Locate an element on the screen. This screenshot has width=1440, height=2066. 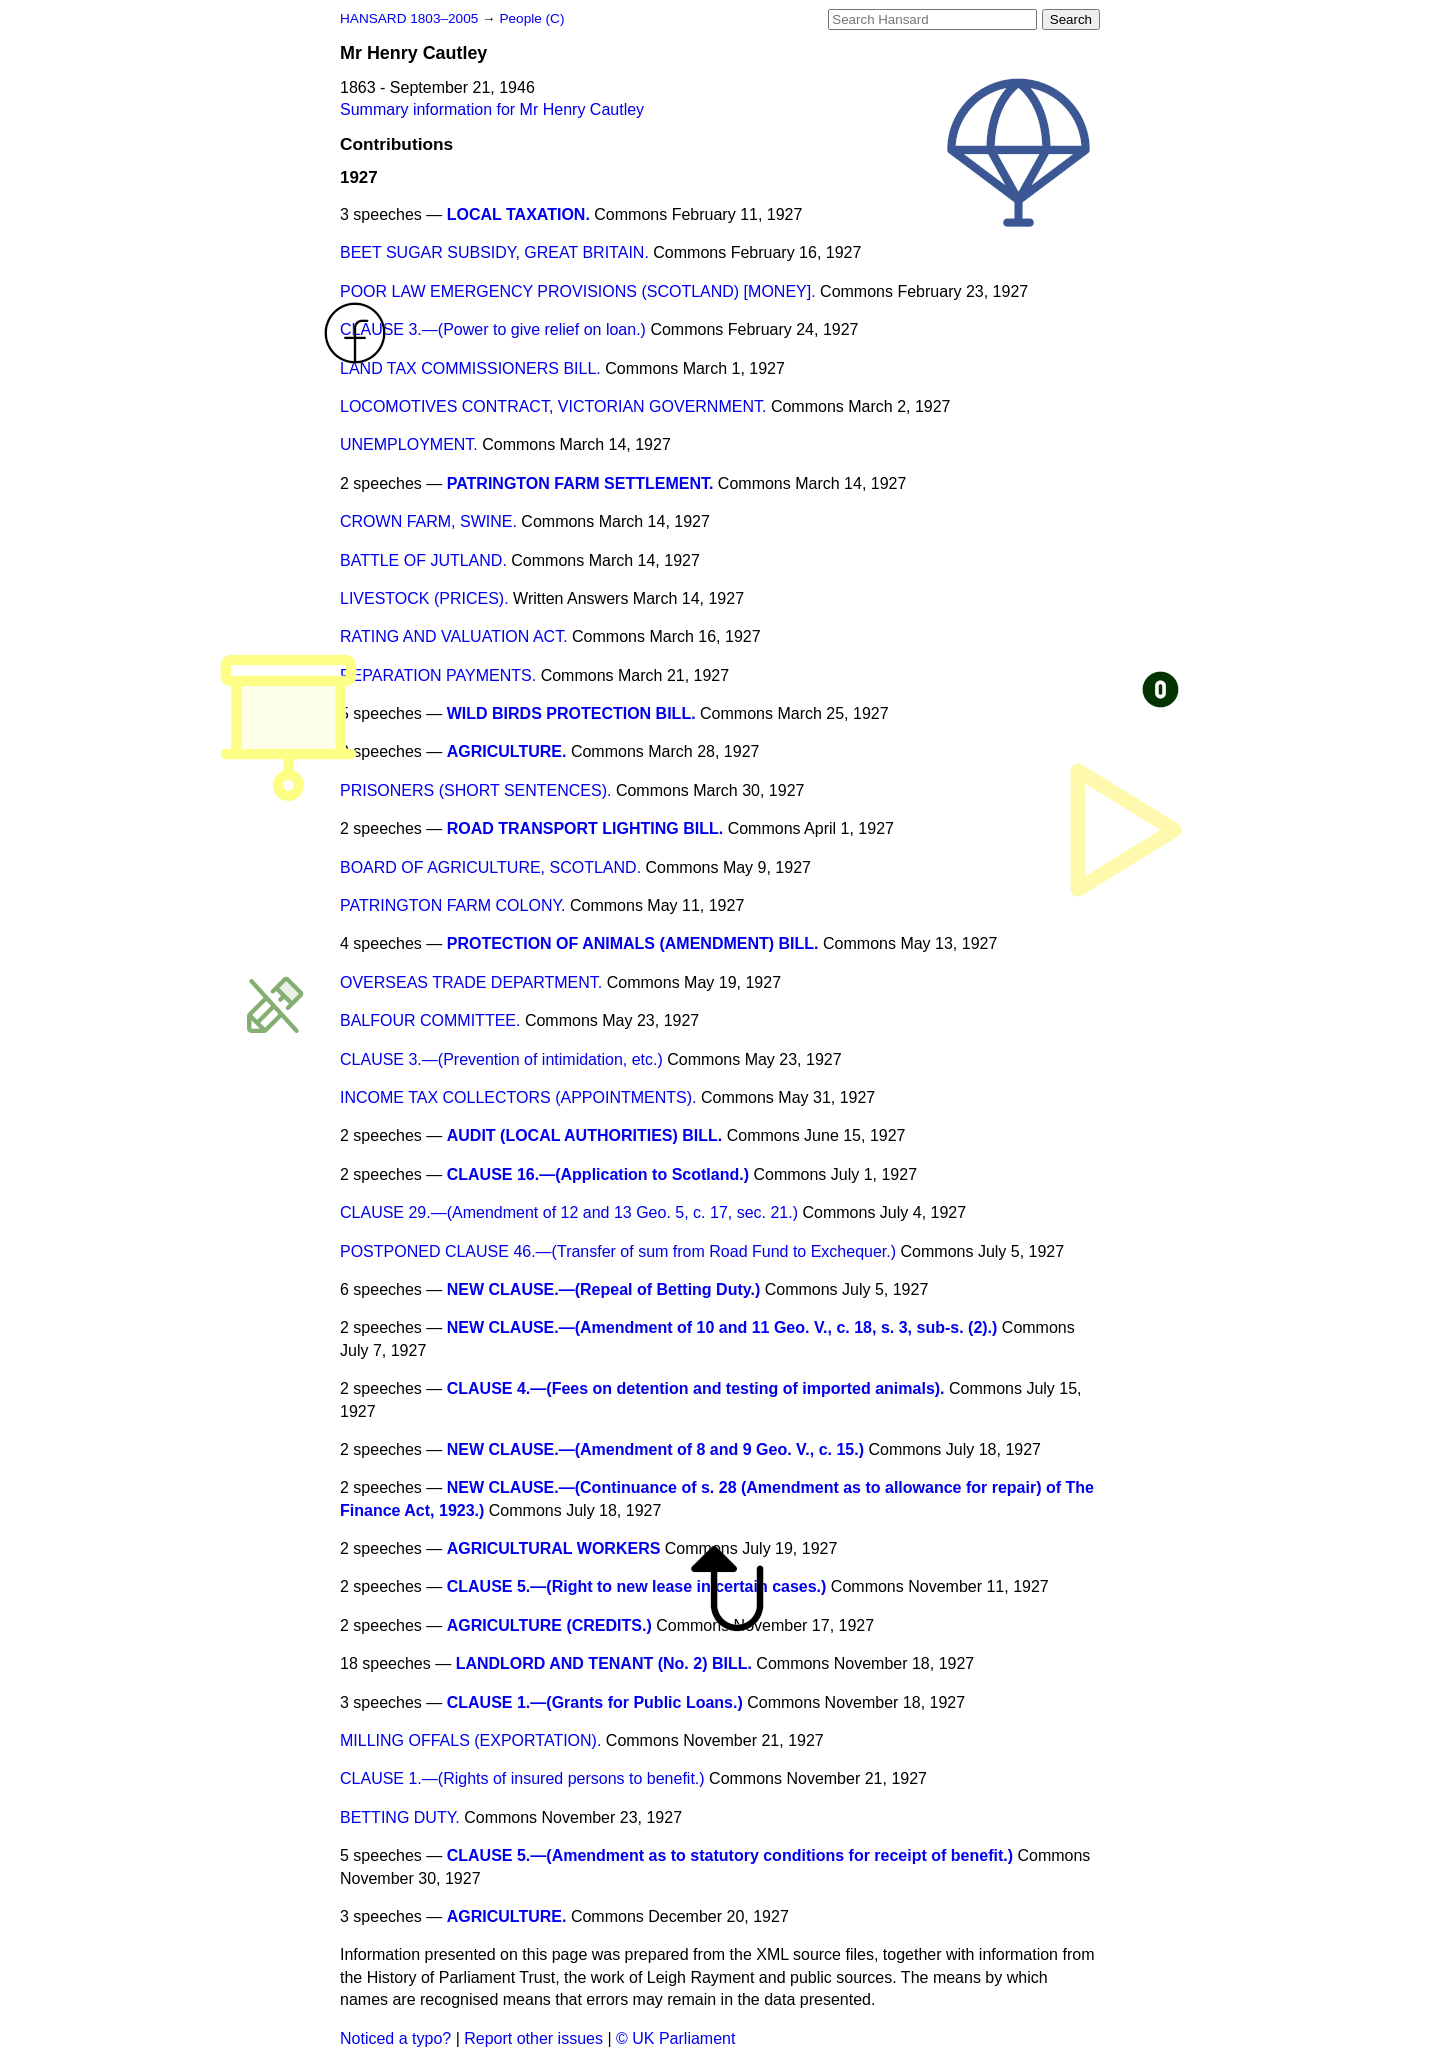
undo or go back to previous state is located at coordinates (730, 1588).